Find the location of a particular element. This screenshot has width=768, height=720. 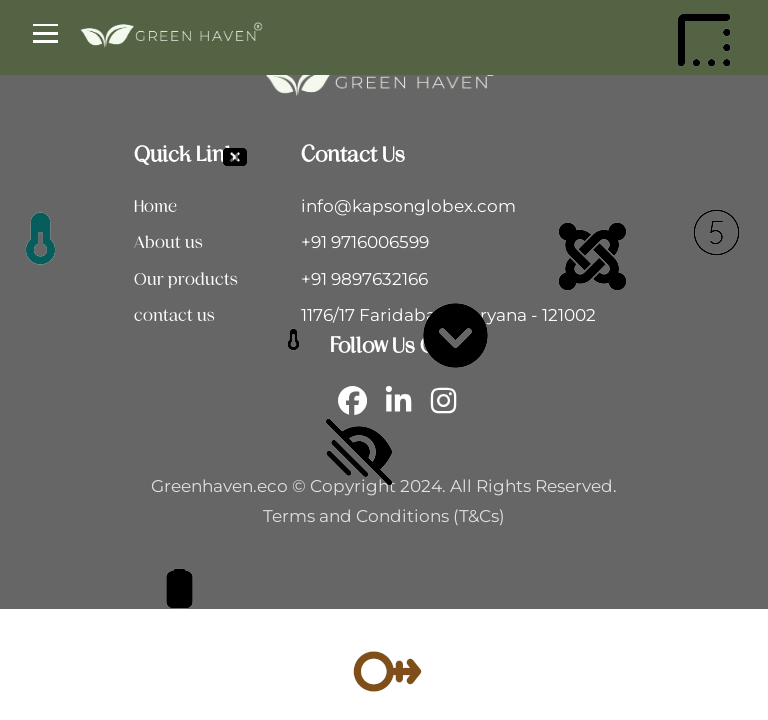

indicates moderate or medium temperature is located at coordinates (40, 238).